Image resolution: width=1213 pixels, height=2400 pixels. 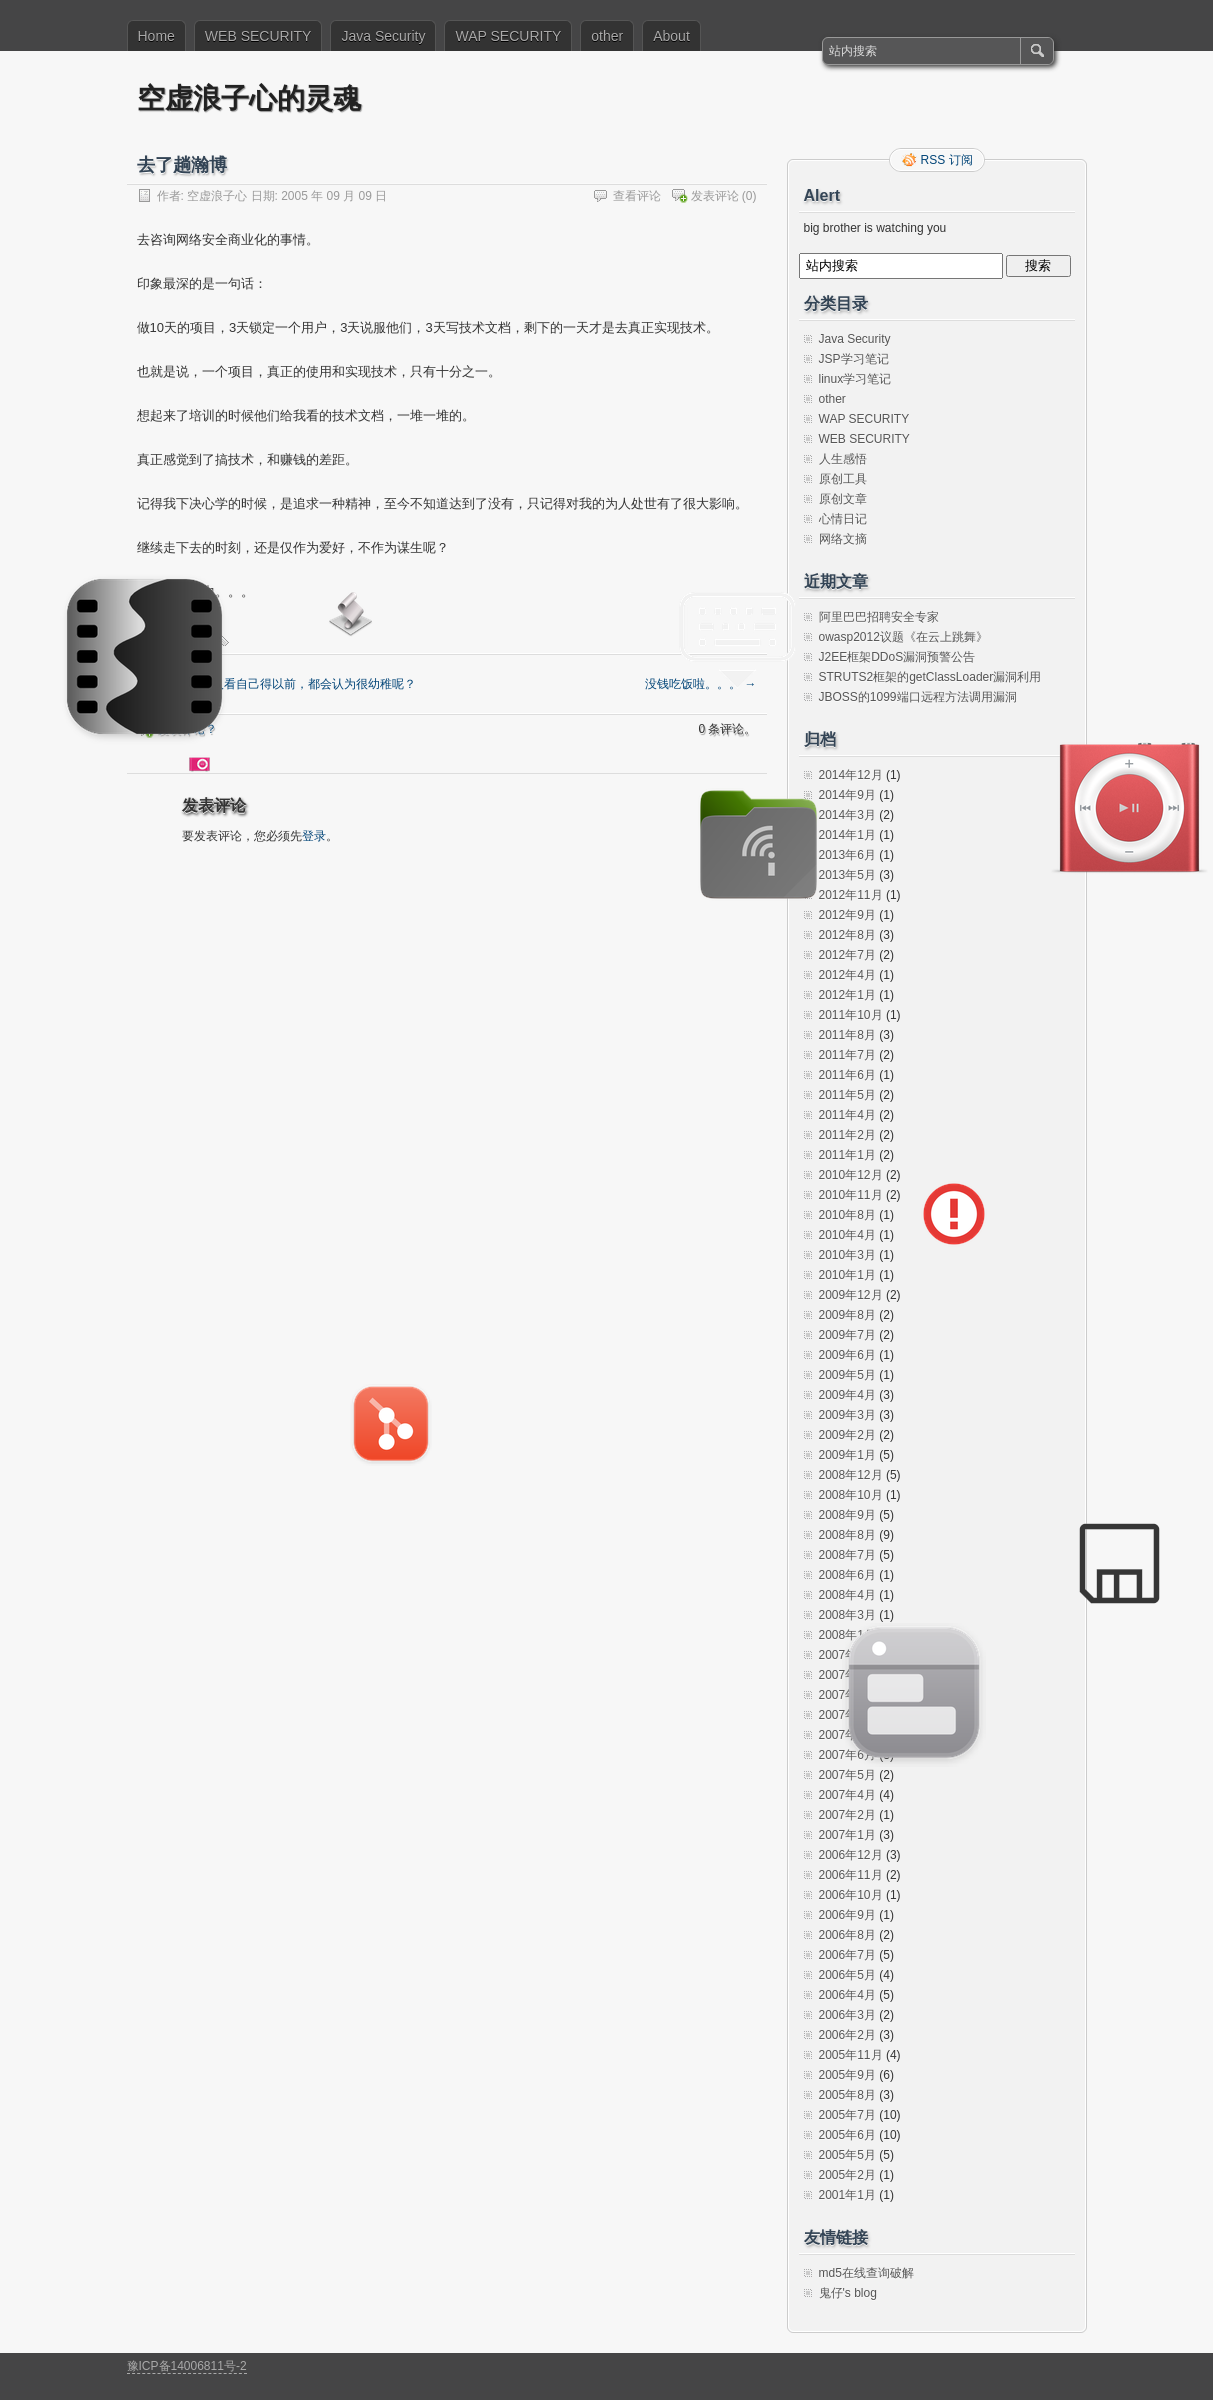 I want to click on open flowblade video editor, so click(x=144, y=656).